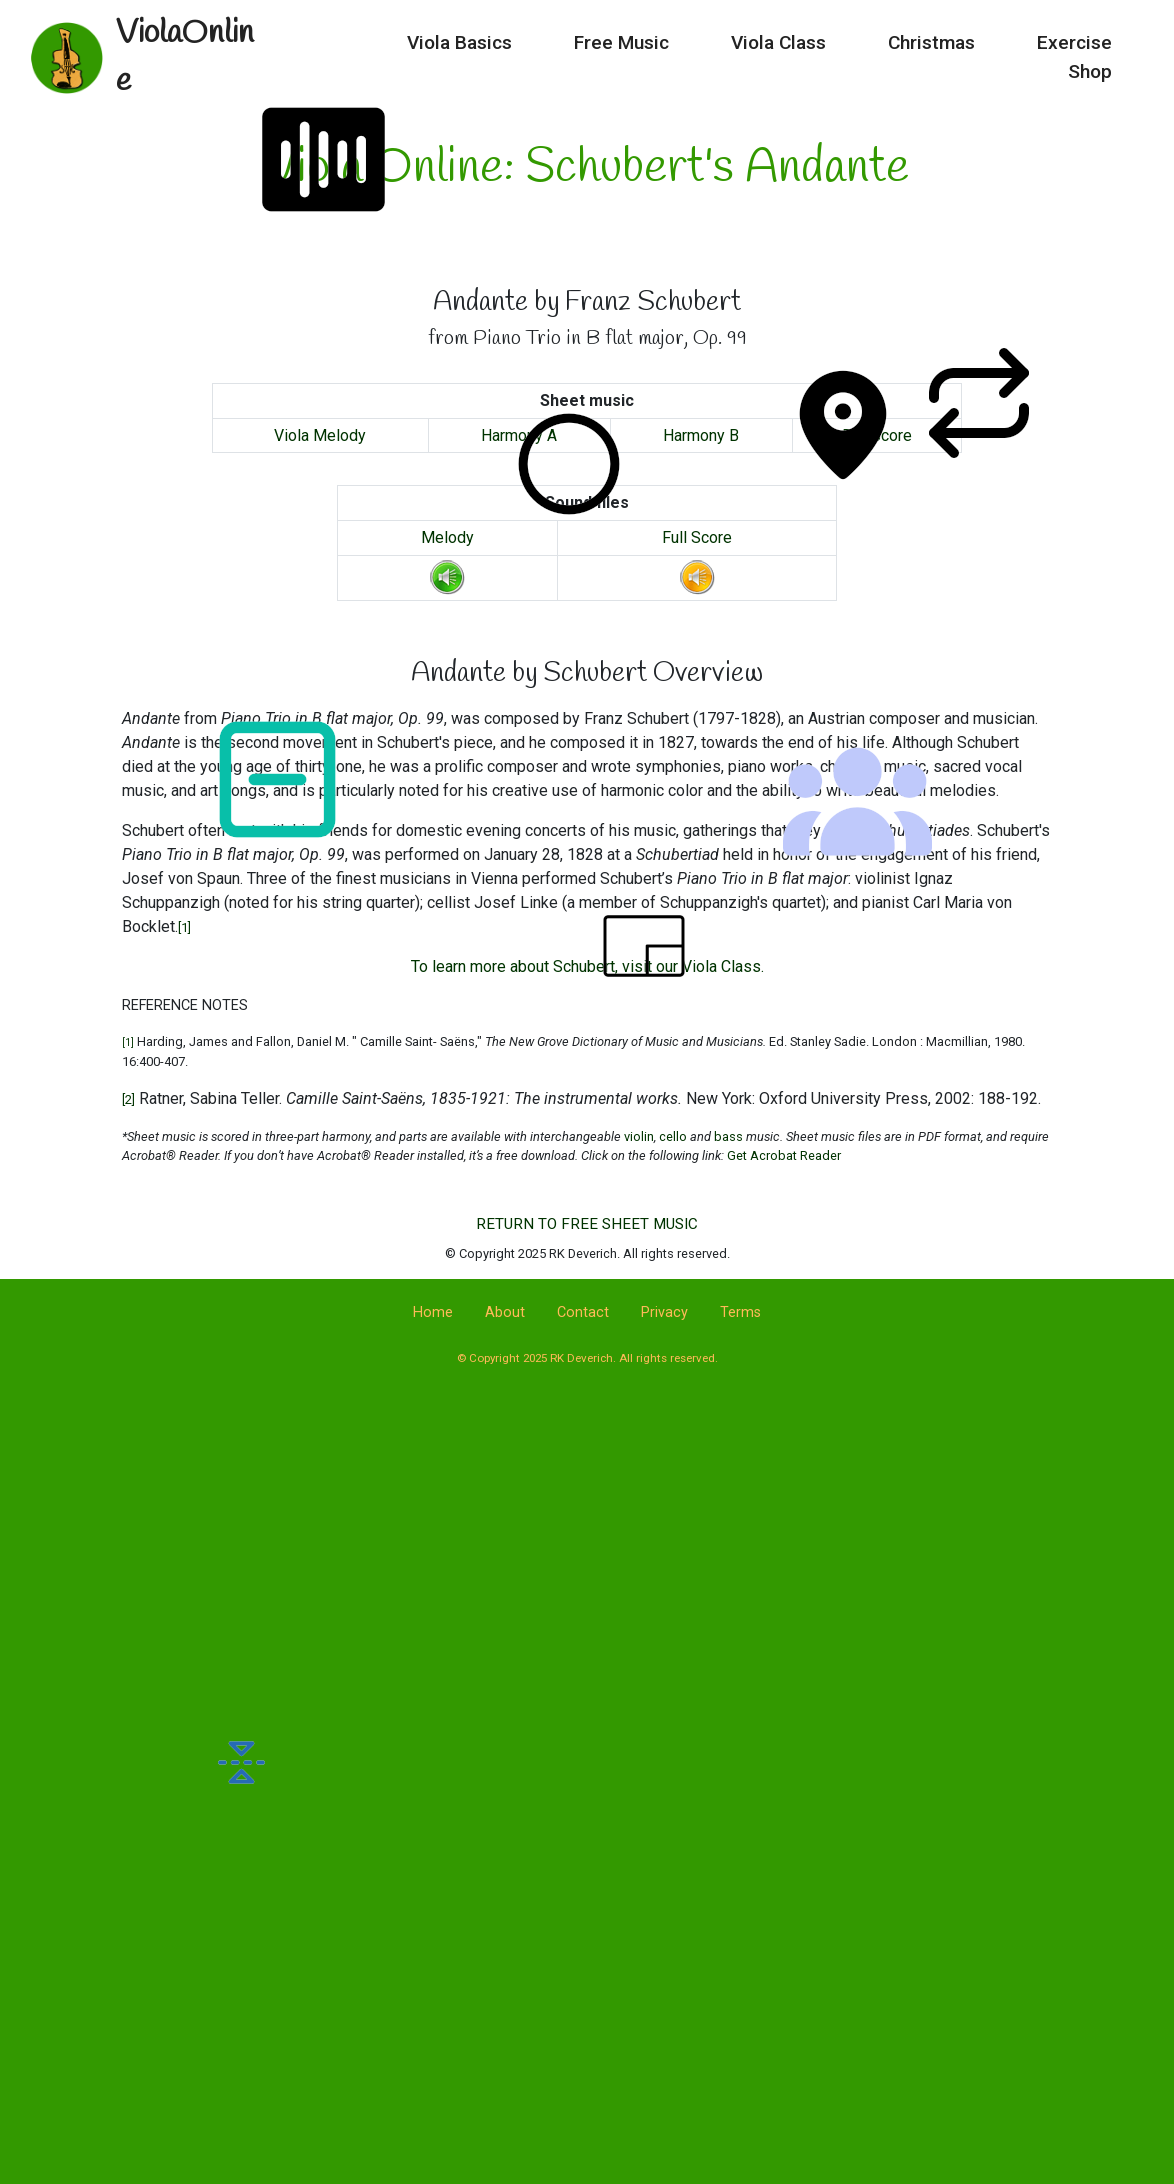 The height and width of the screenshot is (2184, 1174). I want to click on unselected radio button or checkbox option, so click(569, 464).